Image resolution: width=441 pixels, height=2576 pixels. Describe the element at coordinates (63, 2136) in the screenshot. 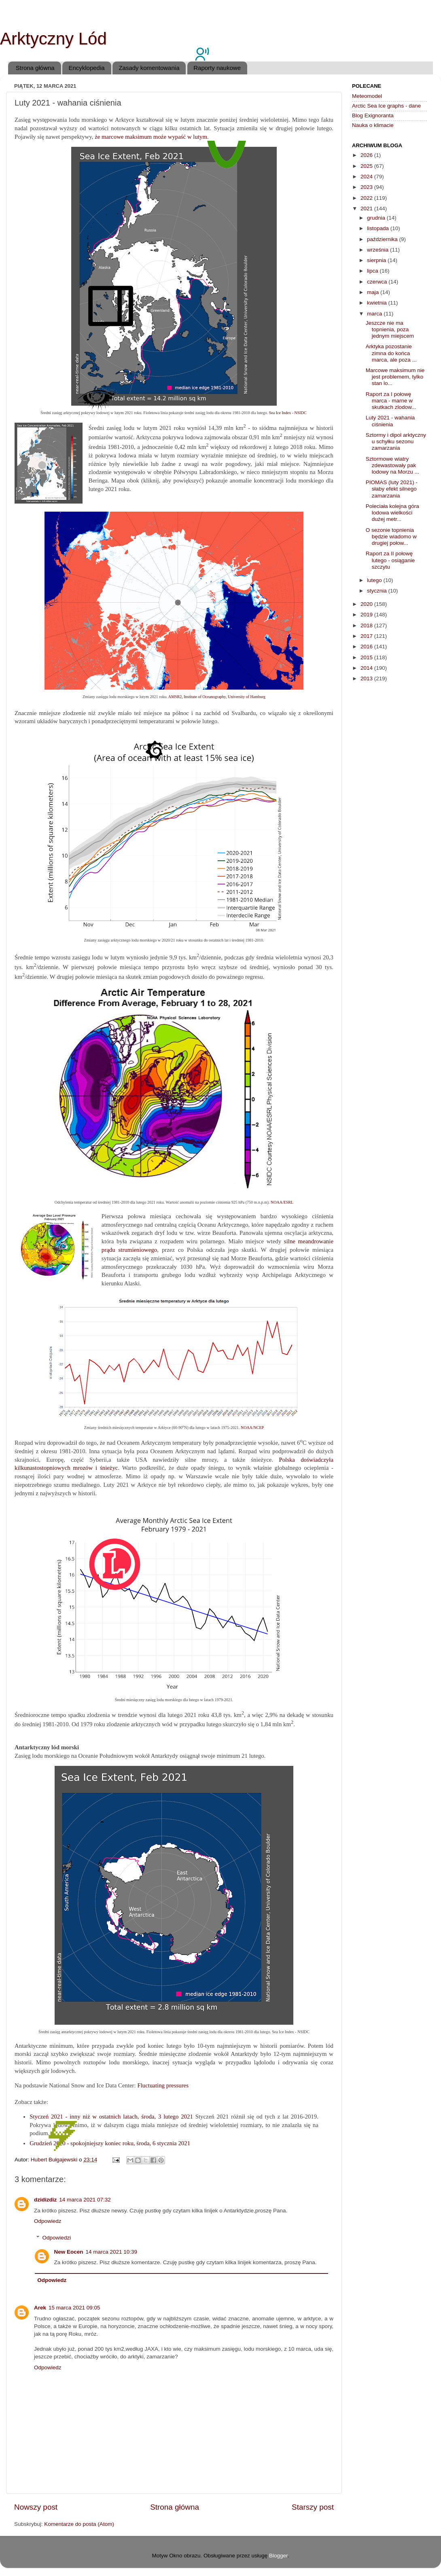

I see `open game jolt app or website` at that location.